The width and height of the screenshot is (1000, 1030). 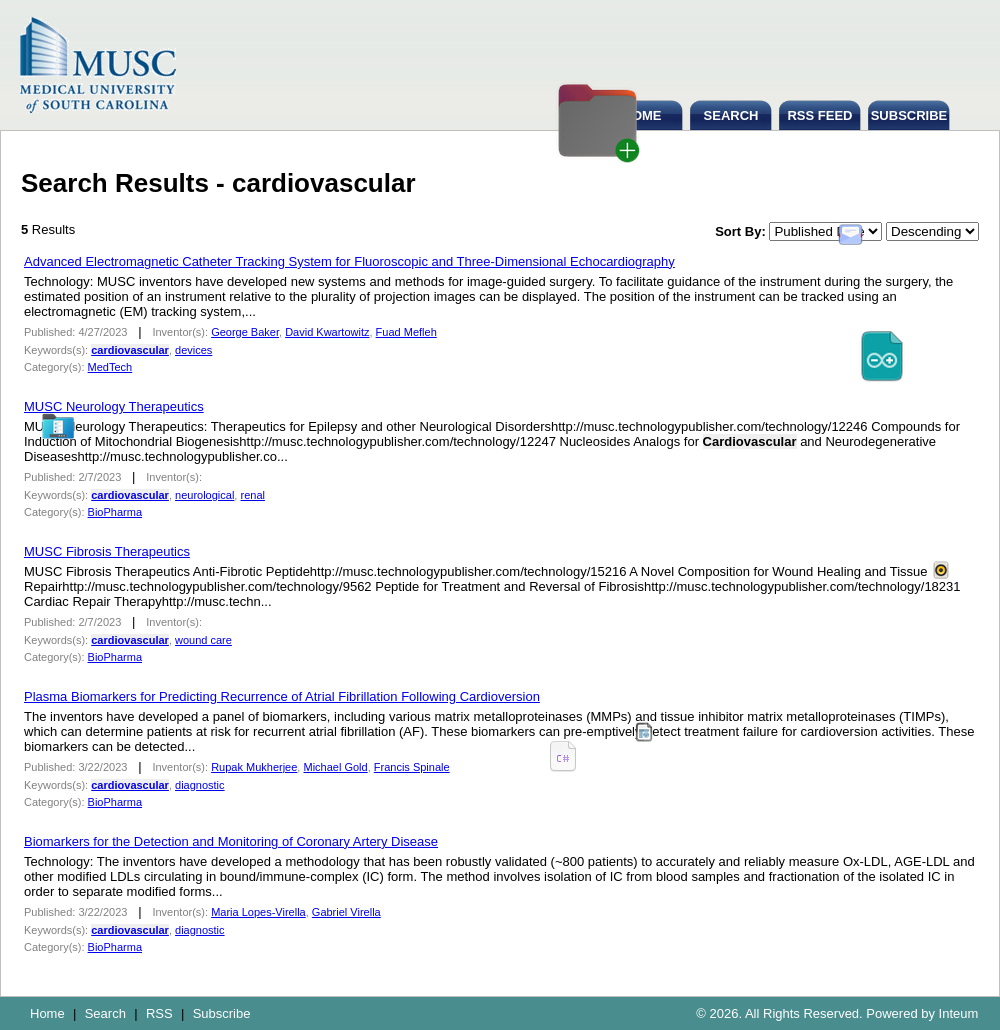 What do you see at coordinates (850, 234) in the screenshot?
I see `open email application` at bounding box center [850, 234].